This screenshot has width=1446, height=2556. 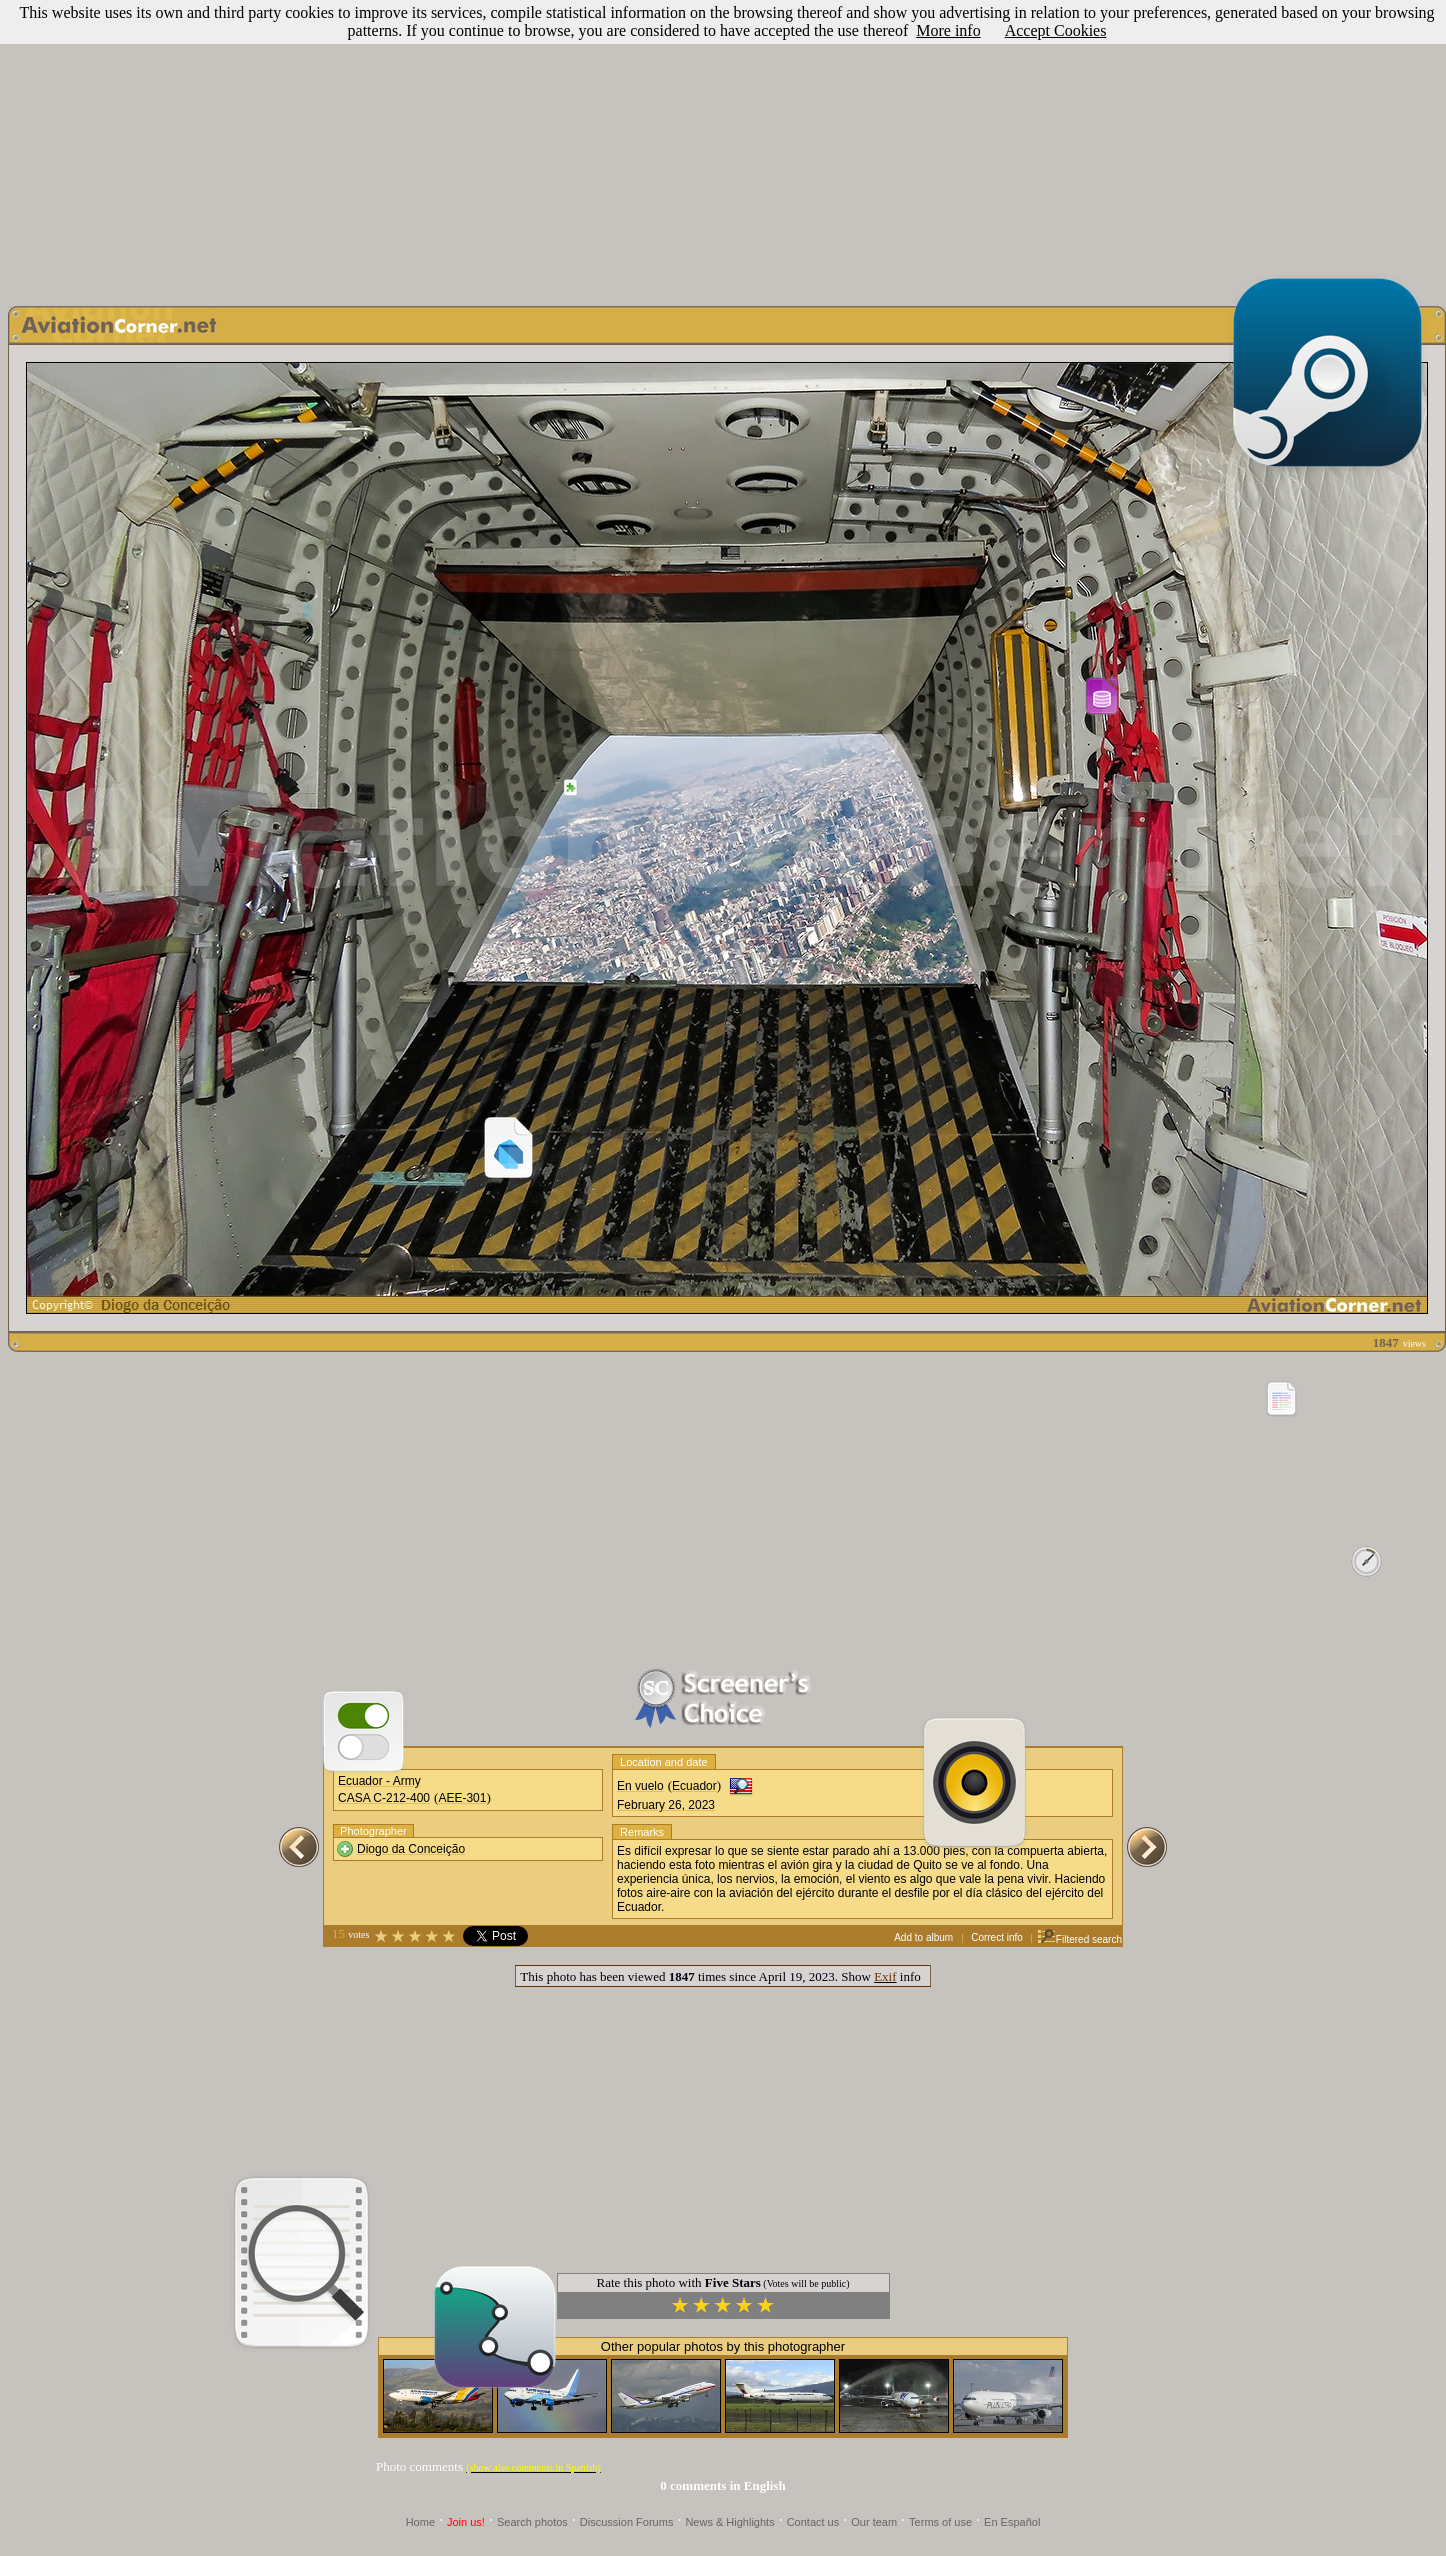 What do you see at coordinates (301, 2262) in the screenshot?
I see `open the log viewer application` at bounding box center [301, 2262].